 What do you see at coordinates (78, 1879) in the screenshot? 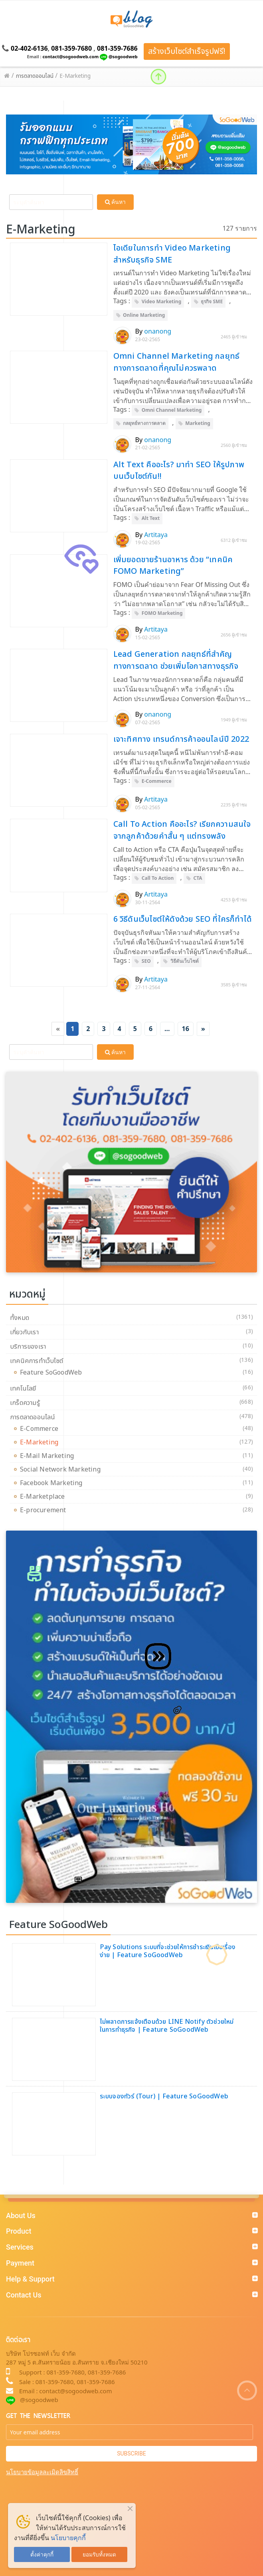
I see `access audio recordings or voice memos` at bounding box center [78, 1879].